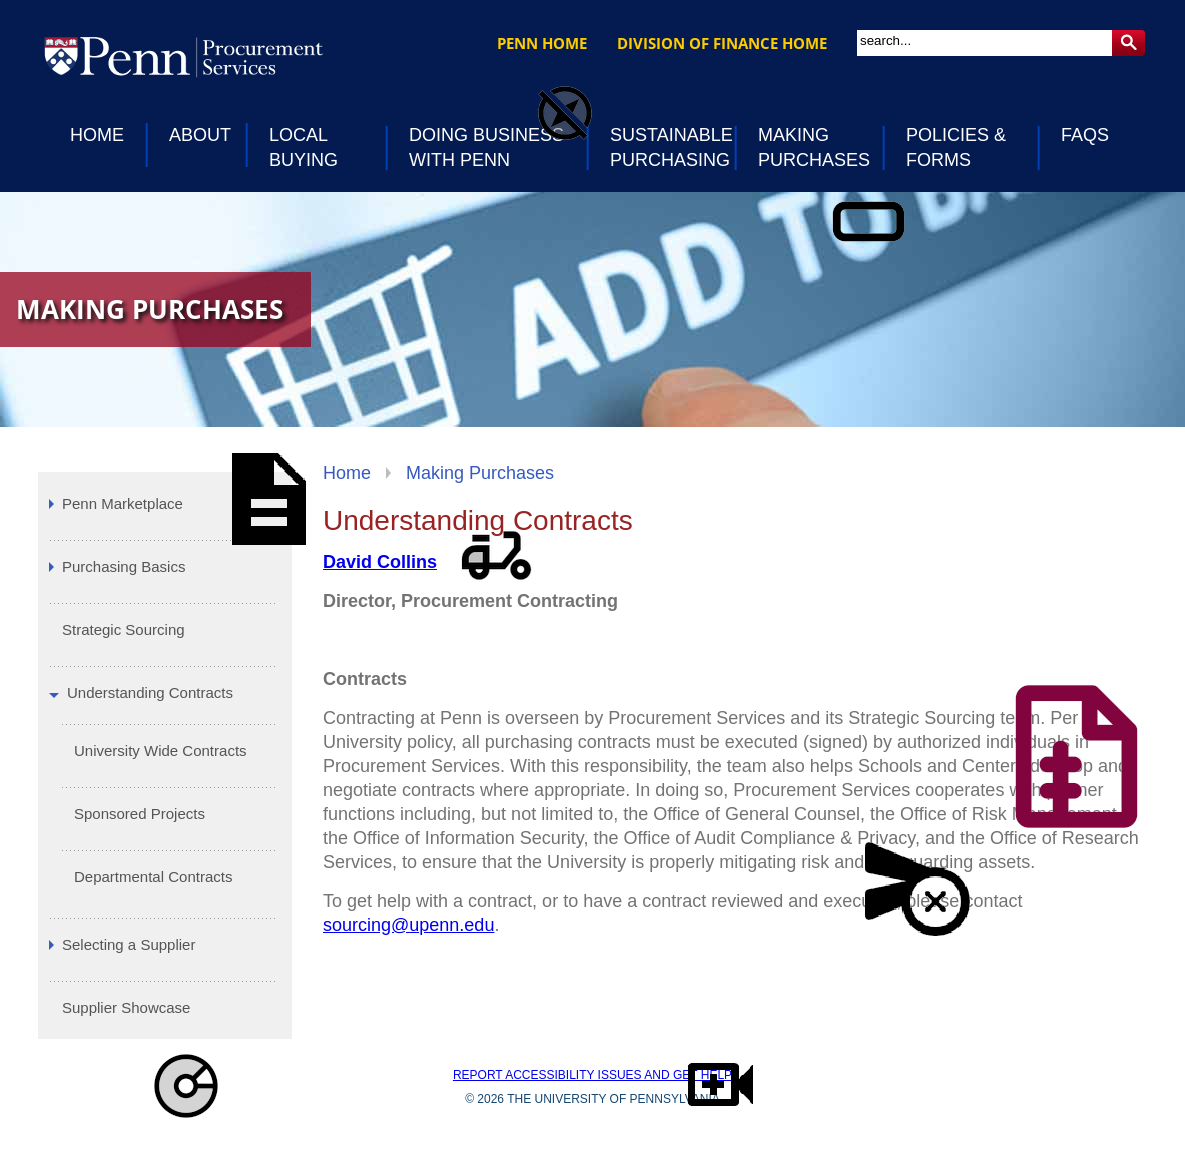 The image size is (1185, 1162). I want to click on select moped or scooter delivery option, so click(496, 555).